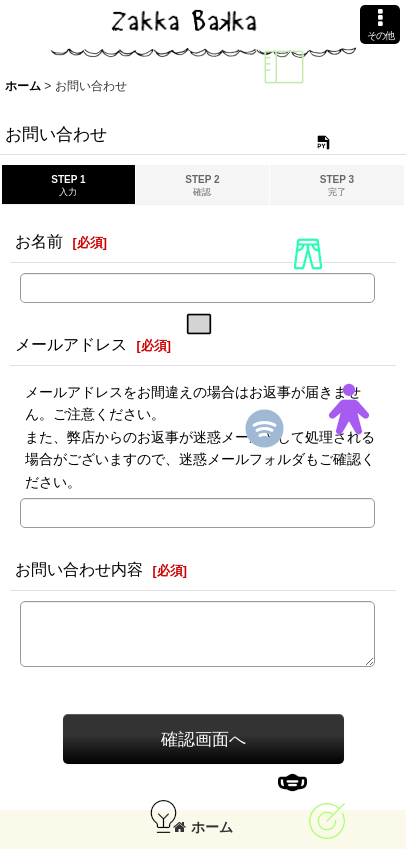 The height and width of the screenshot is (849, 406). Describe the element at coordinates (349, 410) in the screenshot. I see `view your profile` at that location.